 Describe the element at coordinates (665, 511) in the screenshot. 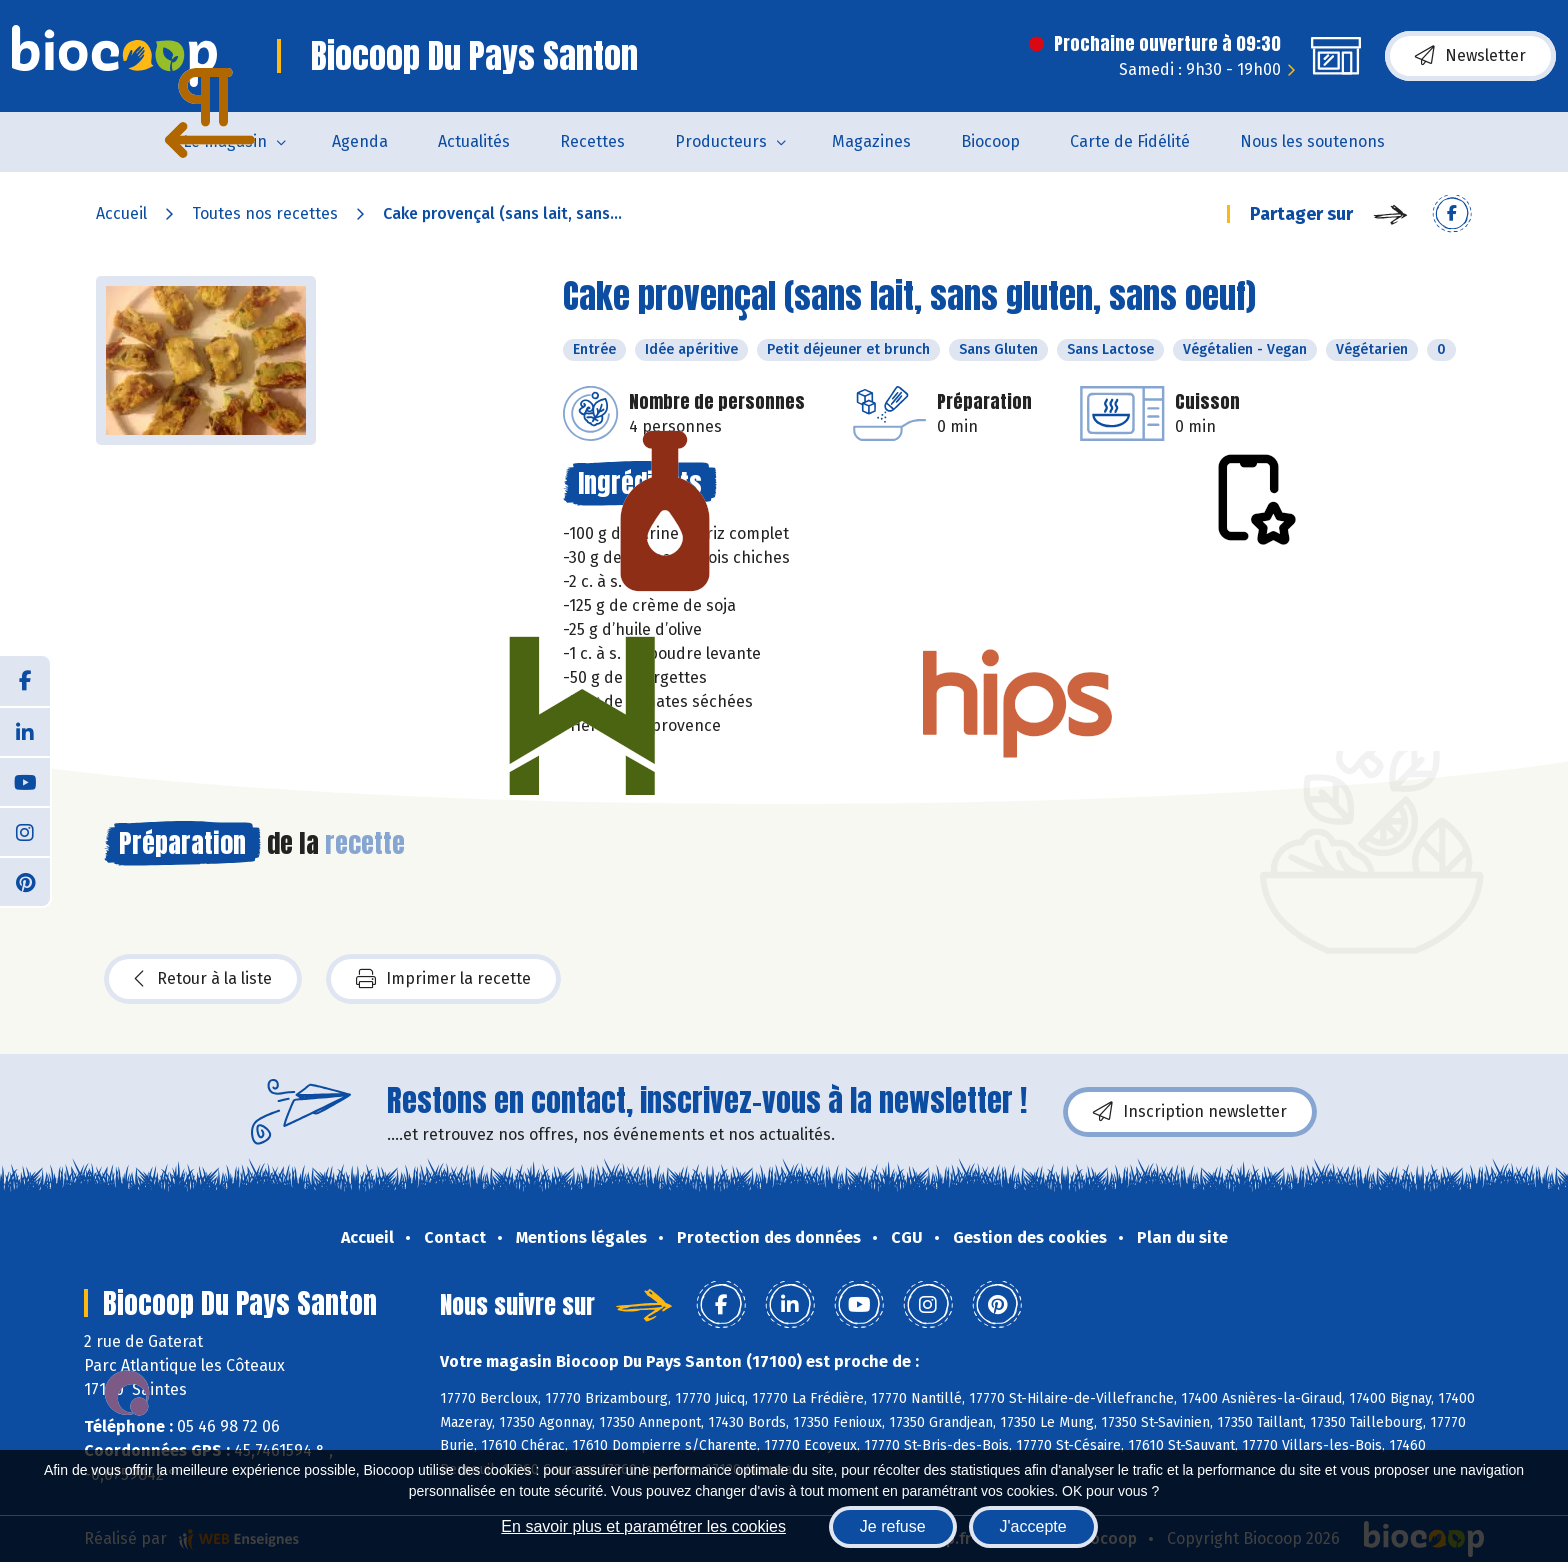

I see `indicates liquid medication or dosage` at that location.